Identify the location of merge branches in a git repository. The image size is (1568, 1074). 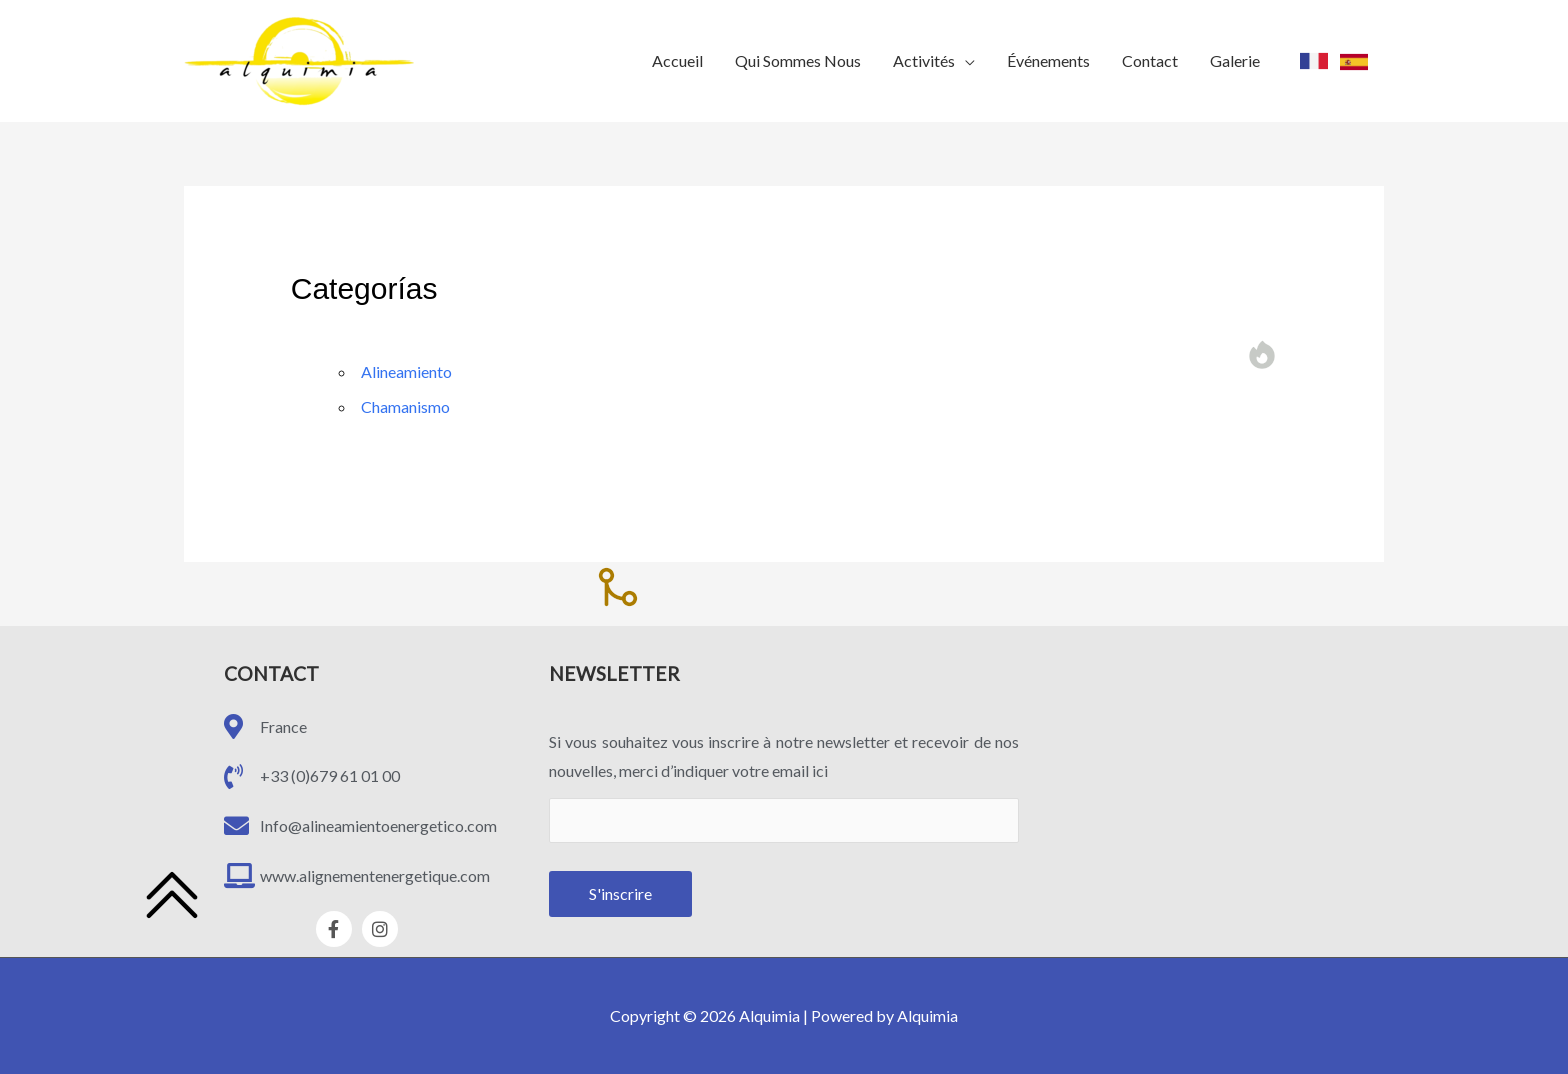
(618, 587).